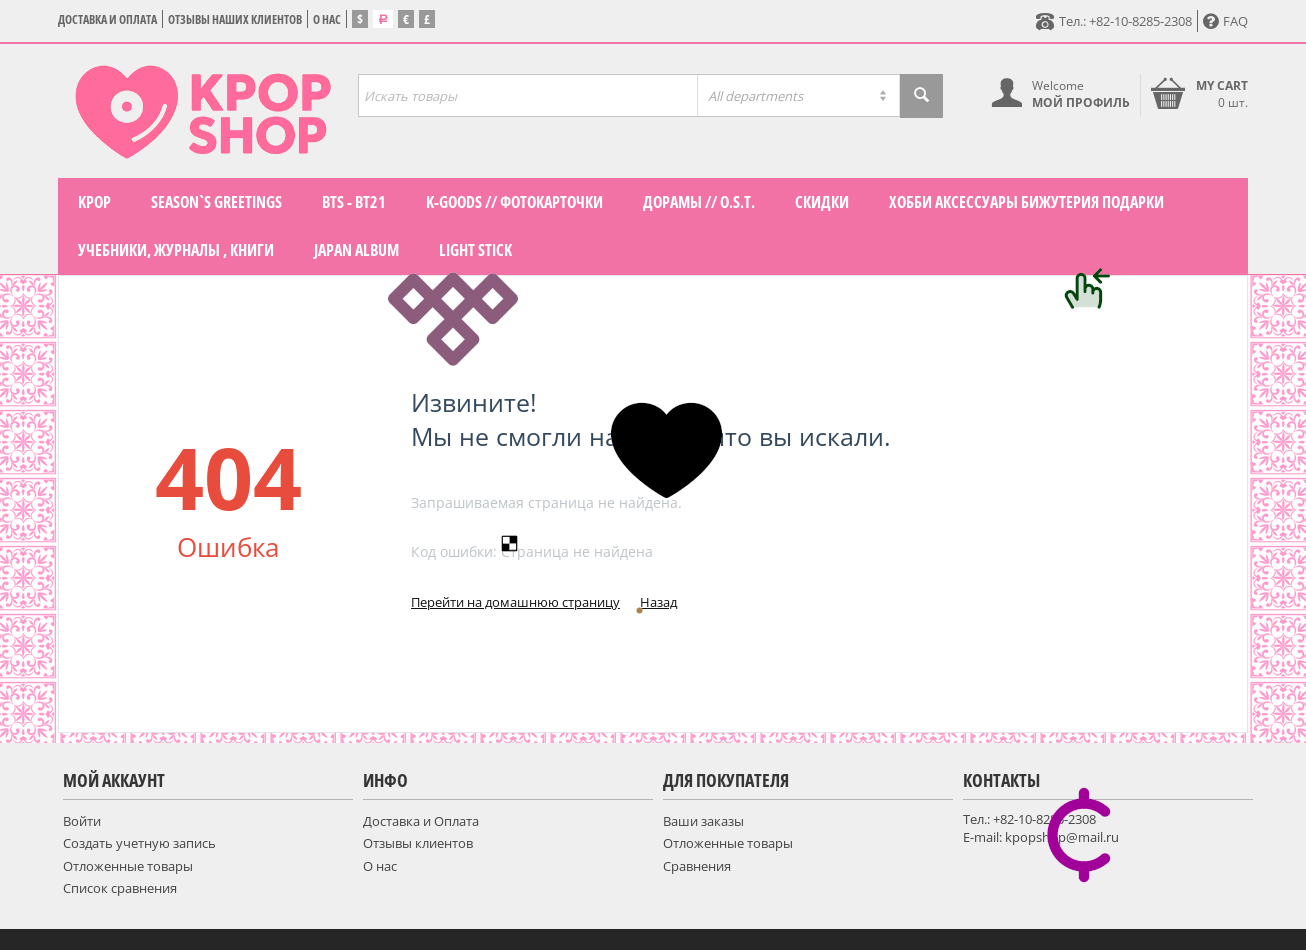  I want to click on open Tidal music streaming app, so click(453, 315).